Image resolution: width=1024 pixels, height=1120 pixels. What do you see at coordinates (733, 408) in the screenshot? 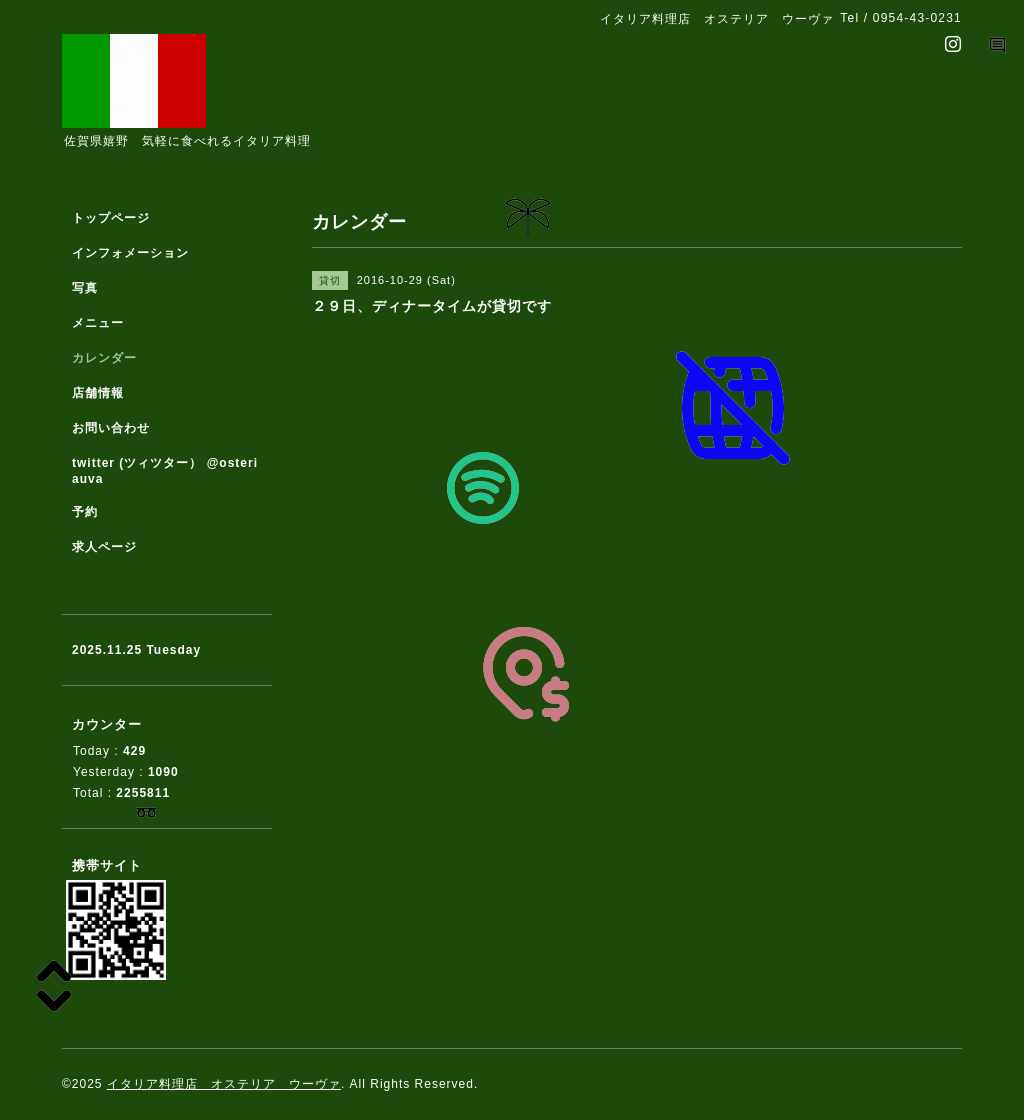
I see `indicates barrel or container is unavailable` at bounding box center [733, 408].